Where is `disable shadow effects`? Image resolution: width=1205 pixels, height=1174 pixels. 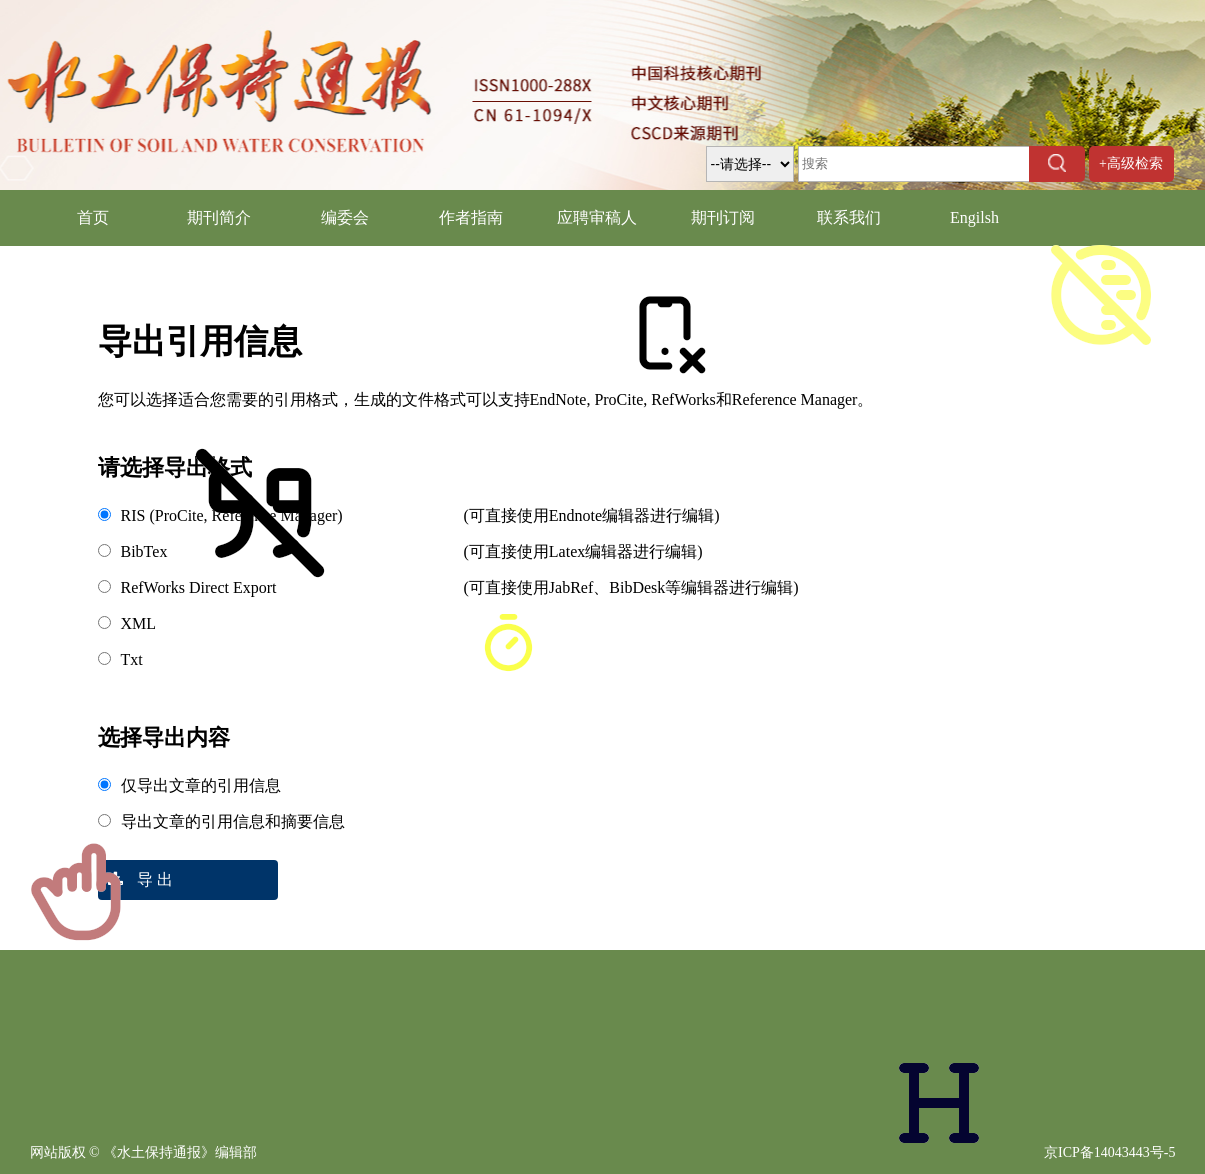 disable shadow effects is located at coordinates (1101, 295).